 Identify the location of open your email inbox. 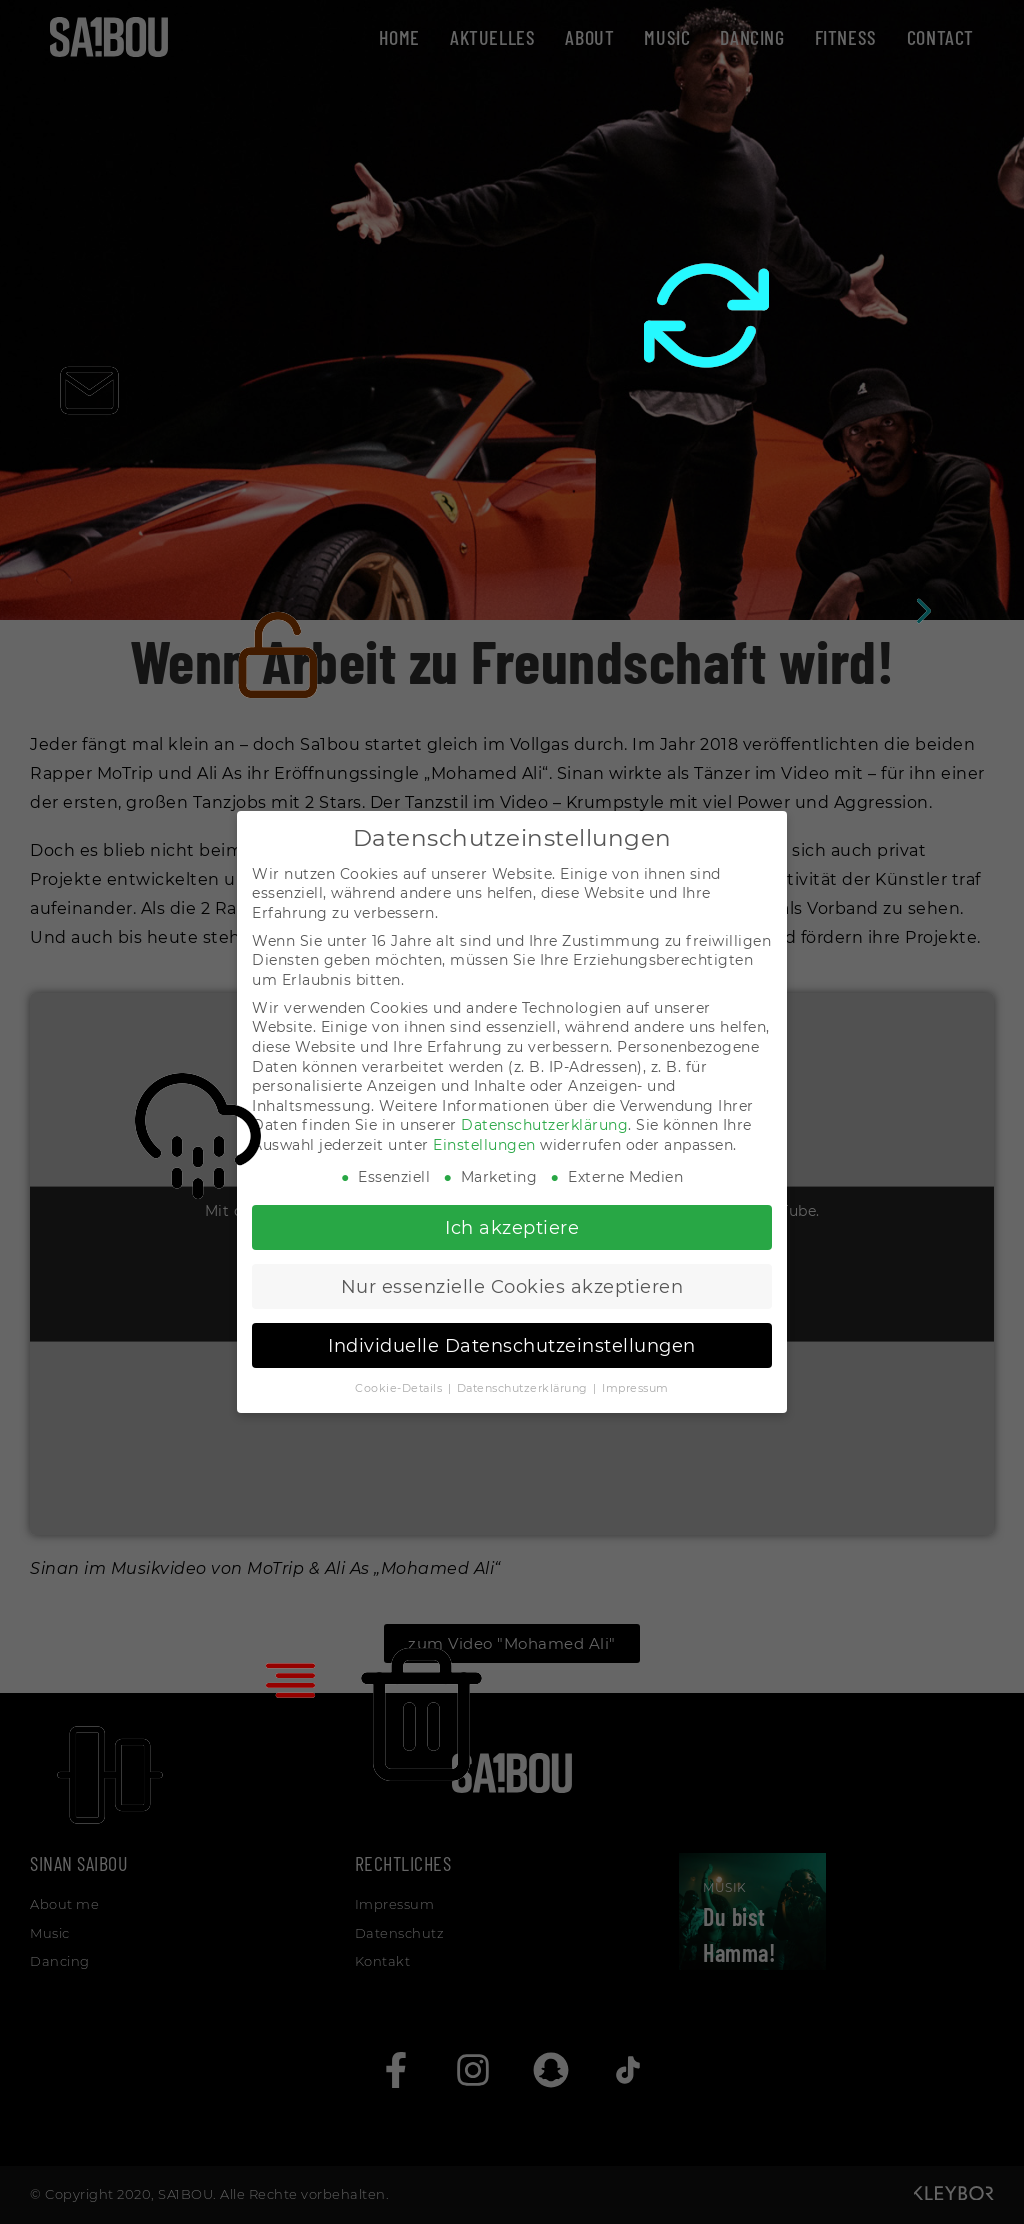
(89, 390).